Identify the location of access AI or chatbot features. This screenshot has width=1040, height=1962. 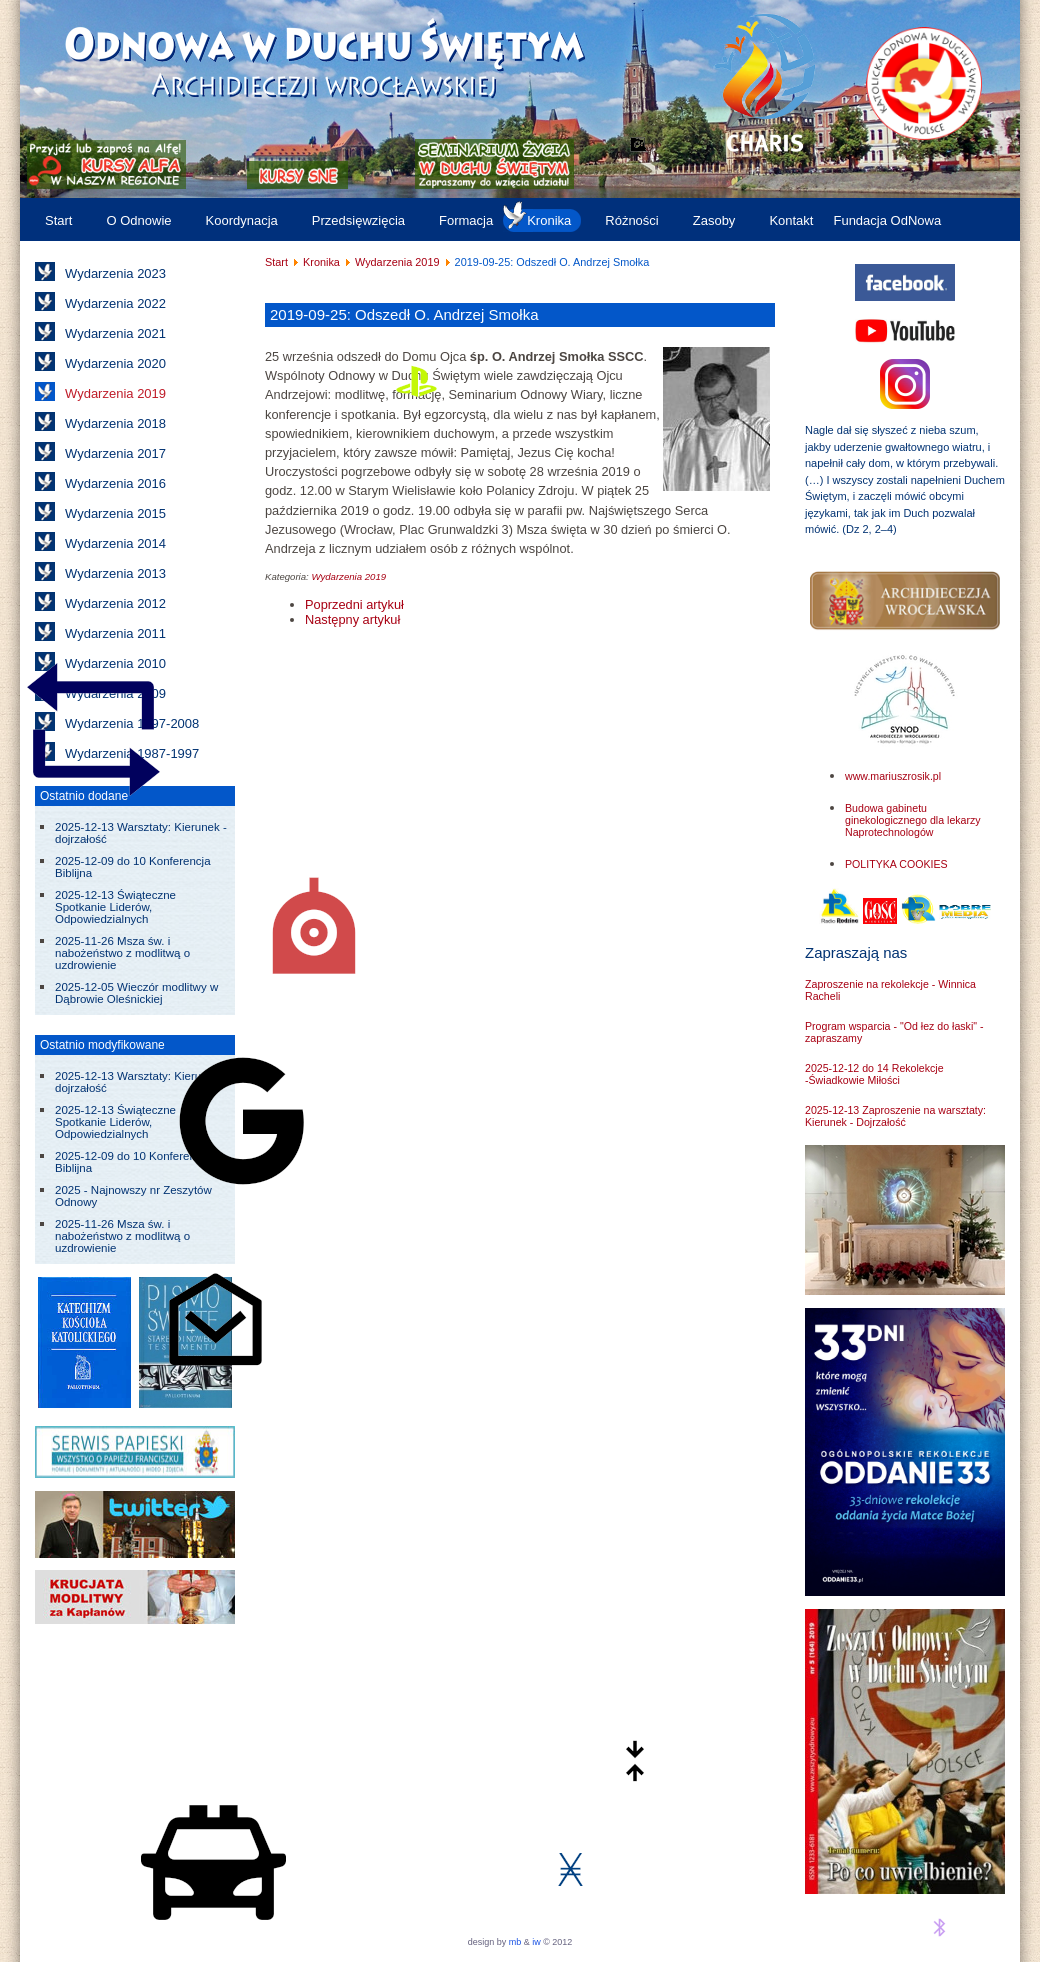
(314, 928).